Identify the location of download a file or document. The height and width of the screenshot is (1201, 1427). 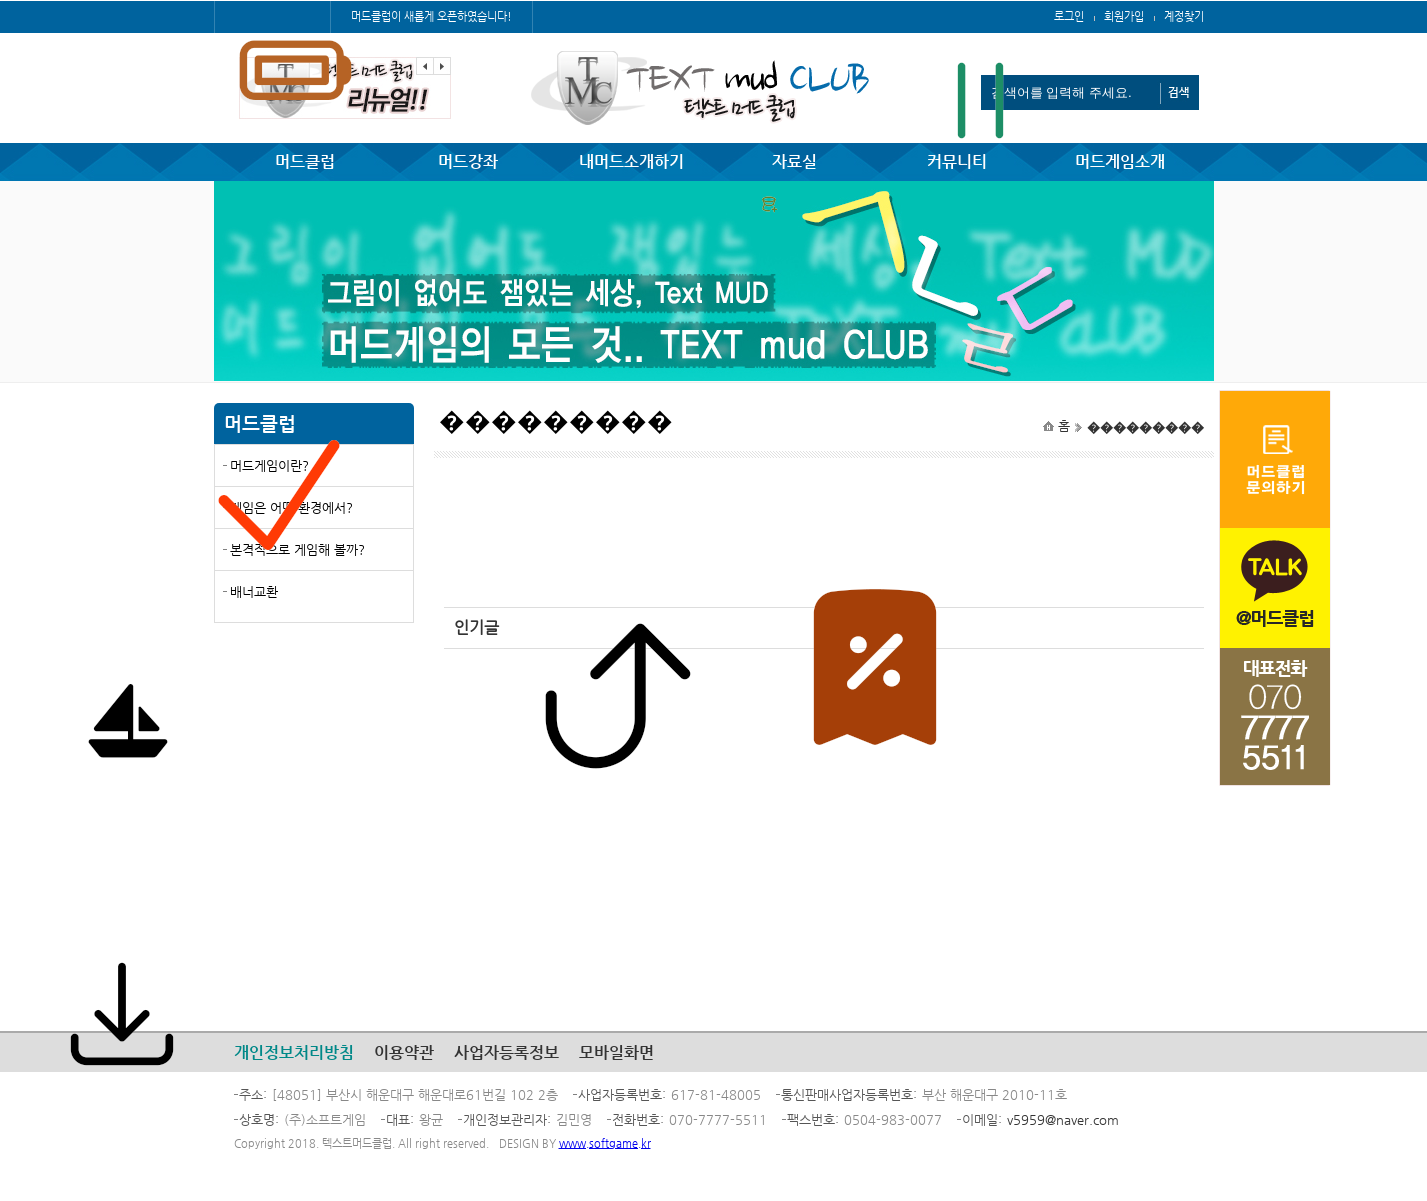
(122, 1014).